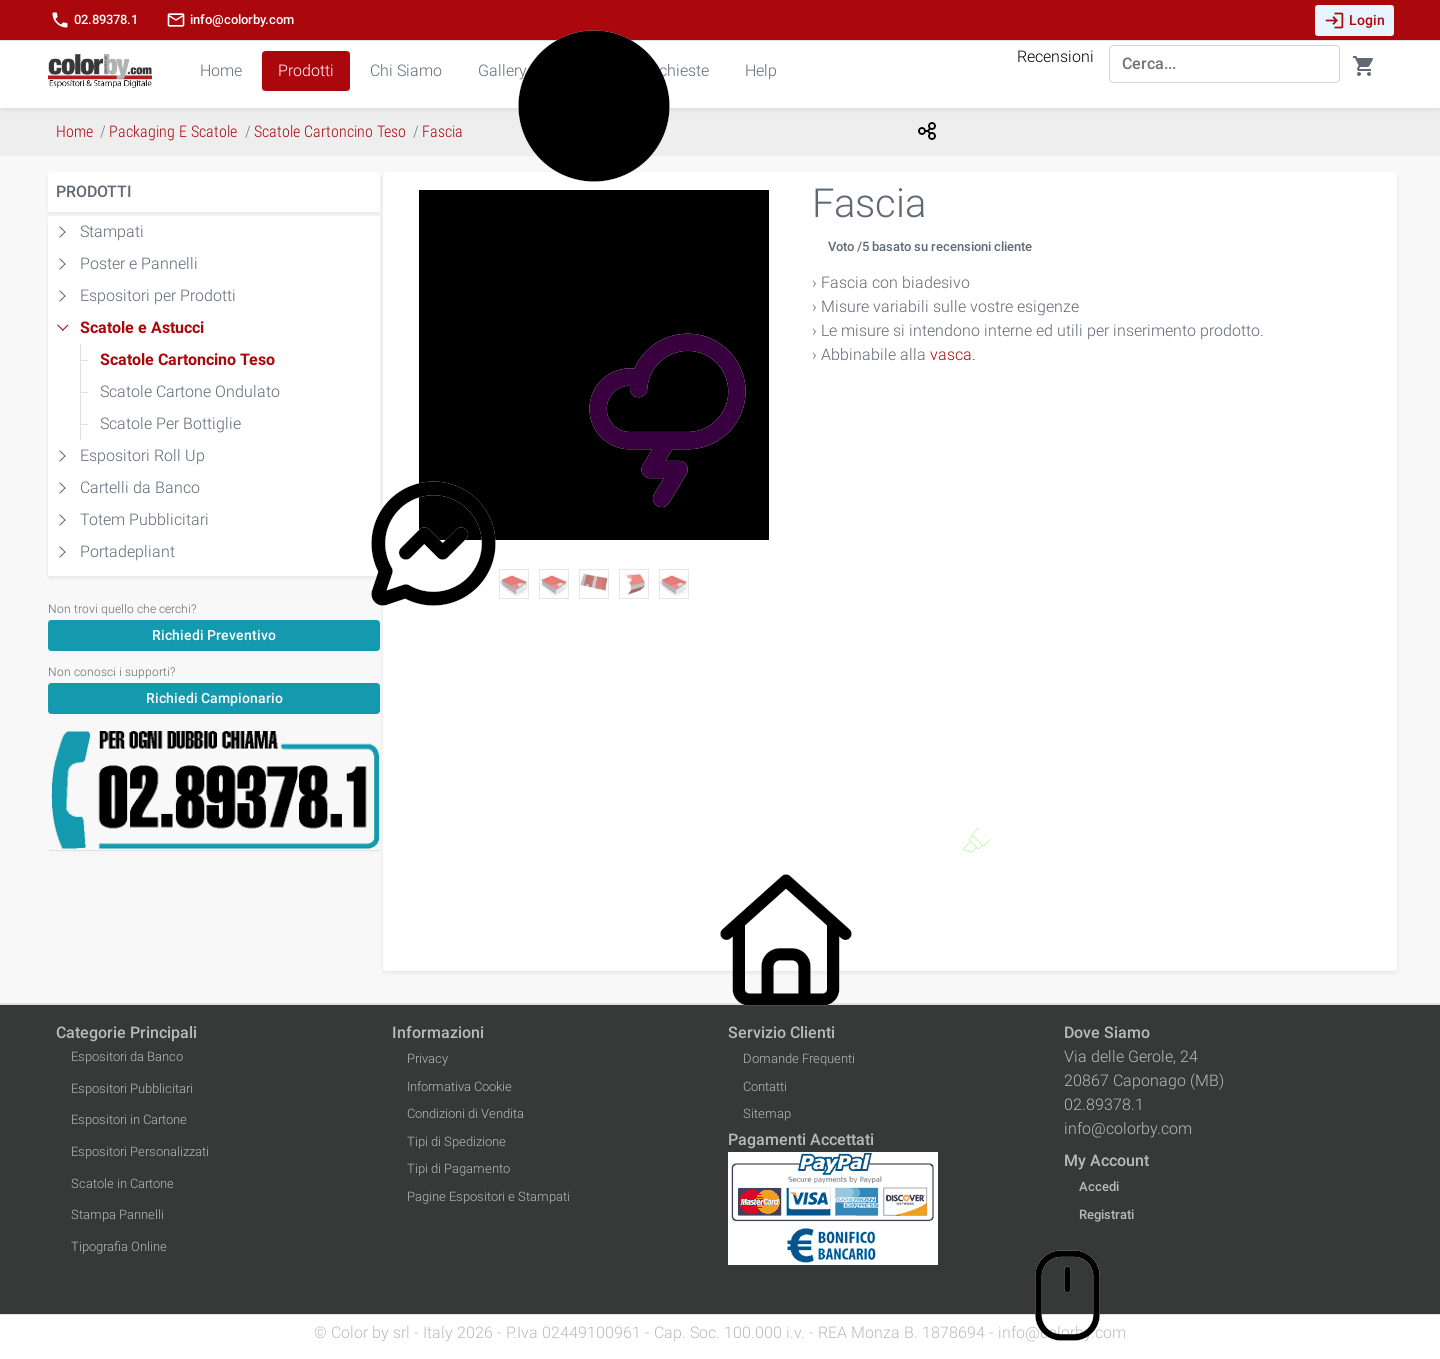 The height and width of the screenshot is (1359, 1440). Describe the element at coordinates (433, 543) in the screenshot. I see `open Facebook Messenger app` at that location.